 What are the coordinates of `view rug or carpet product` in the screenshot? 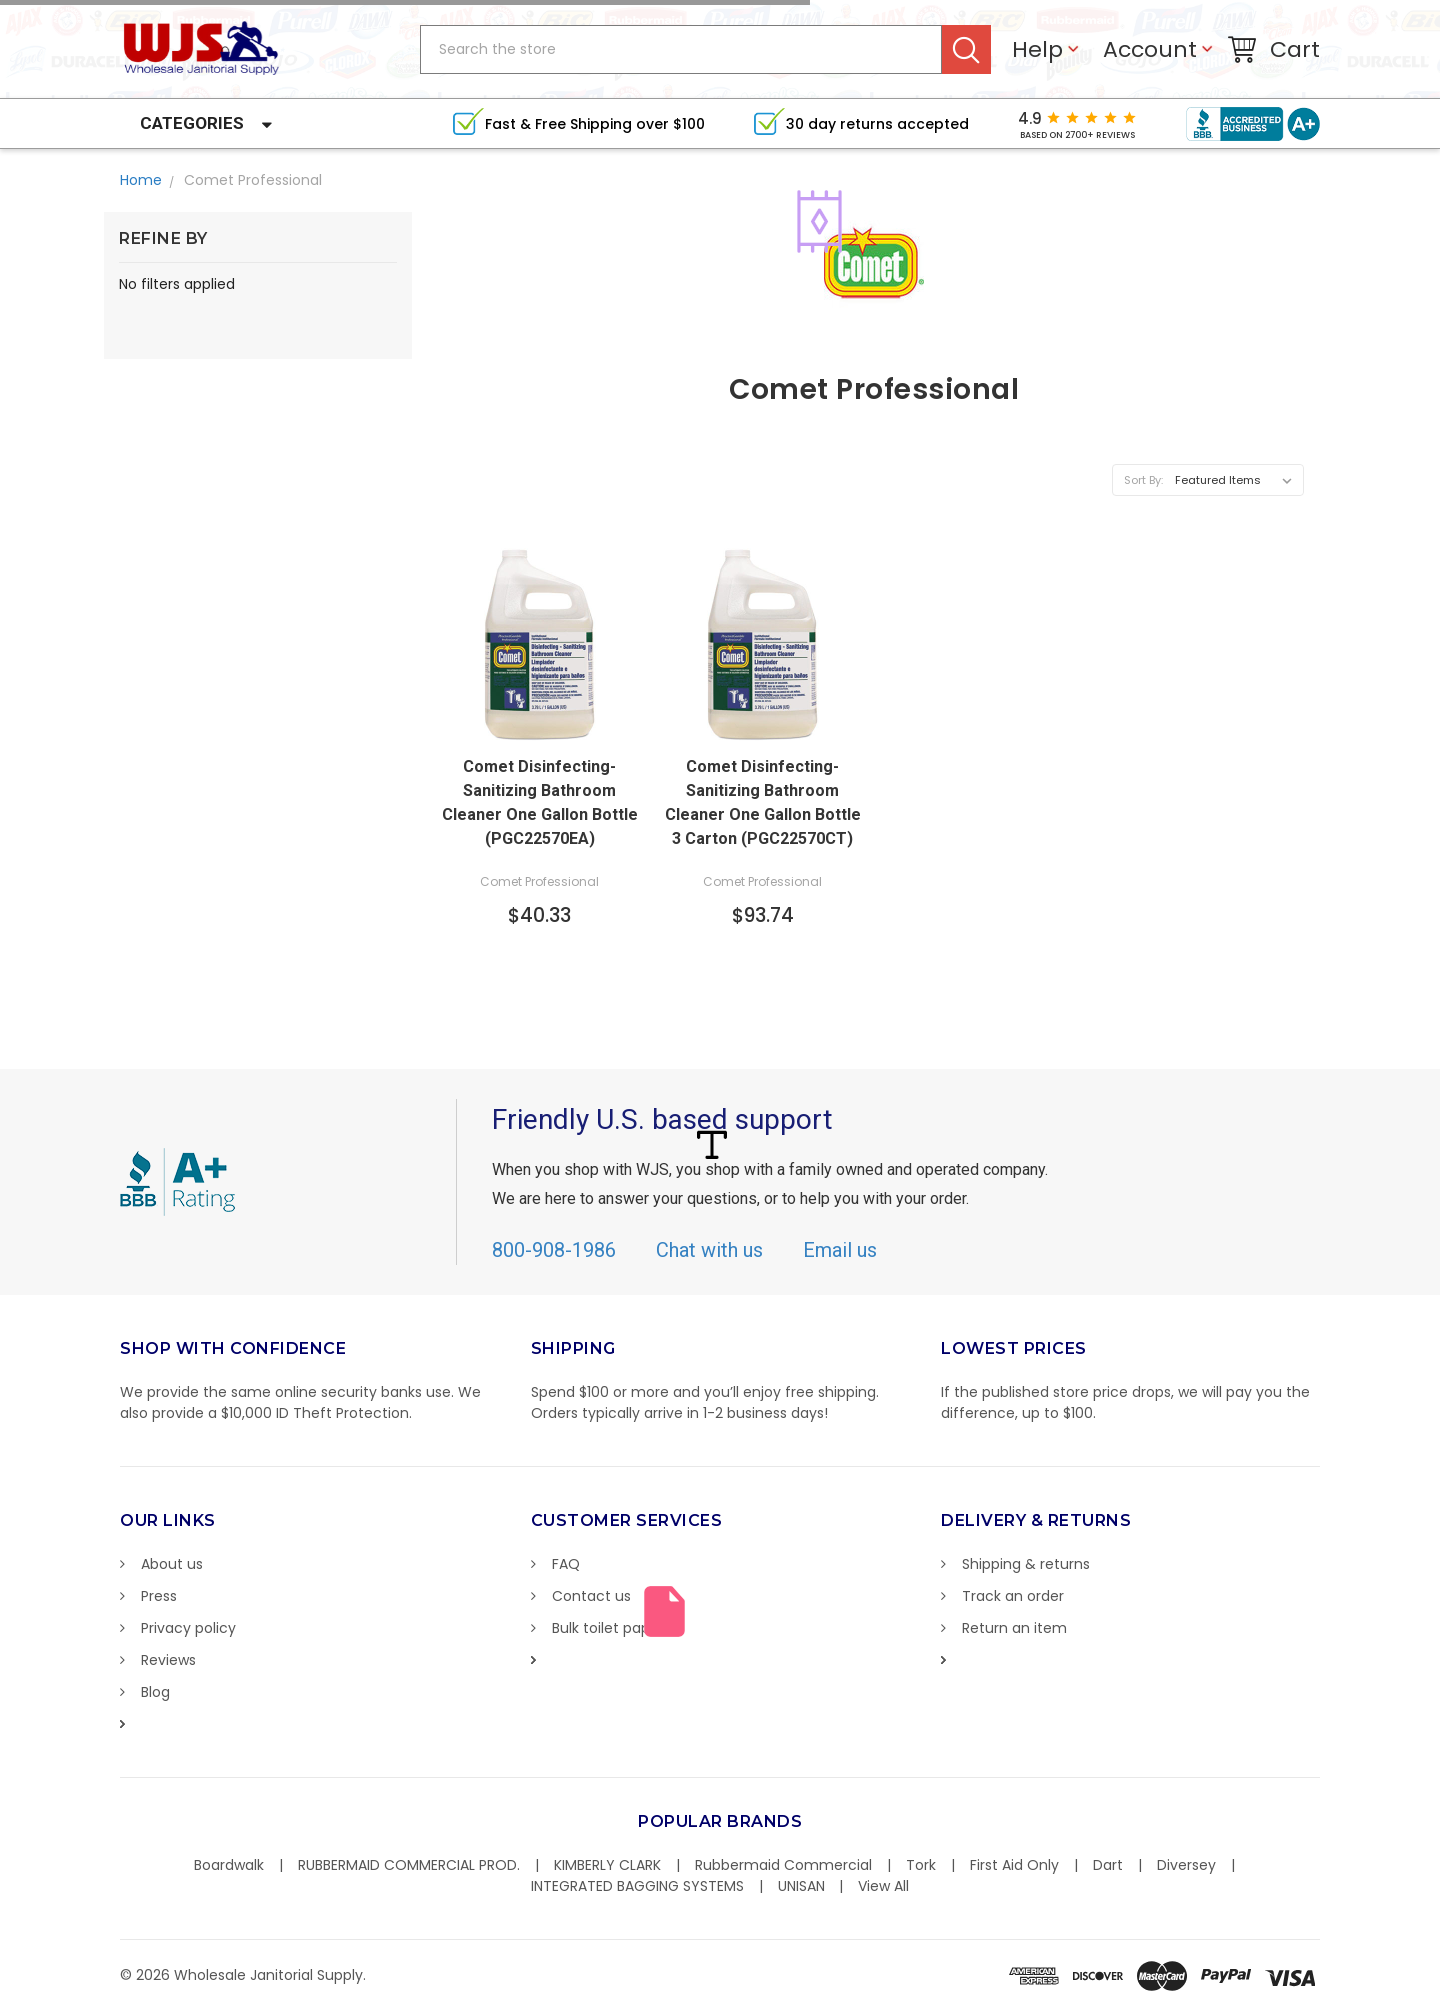 It's located at (819, 221).